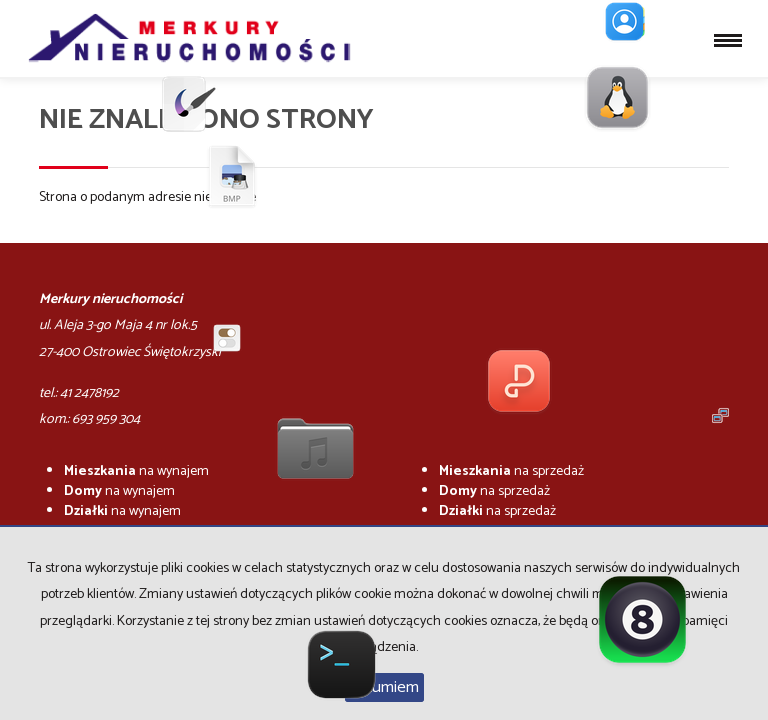 The width and height of the screenshot is (768, 720). Describe the element at coordinates (227, 338) in the screenshot. I see `open gnome tweaks settings` at that location.